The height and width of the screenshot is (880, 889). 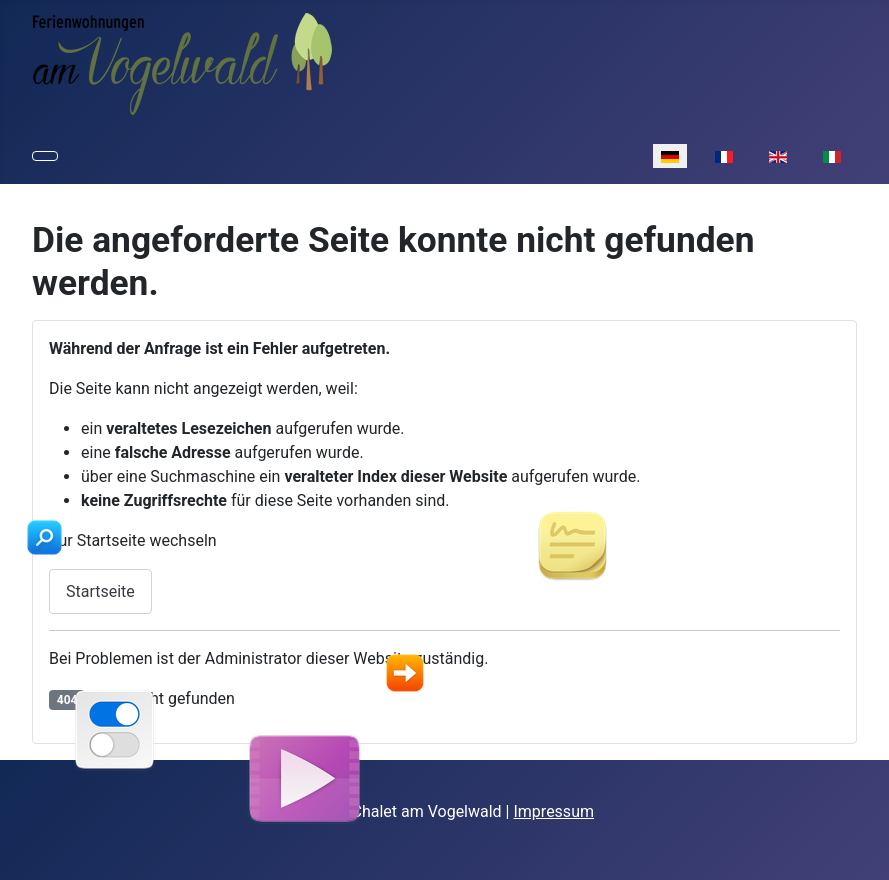 What do you see at coordinates (405, 673) in the screenshot?
I see `log out of the current account or session` at bounding box center [405, 673].